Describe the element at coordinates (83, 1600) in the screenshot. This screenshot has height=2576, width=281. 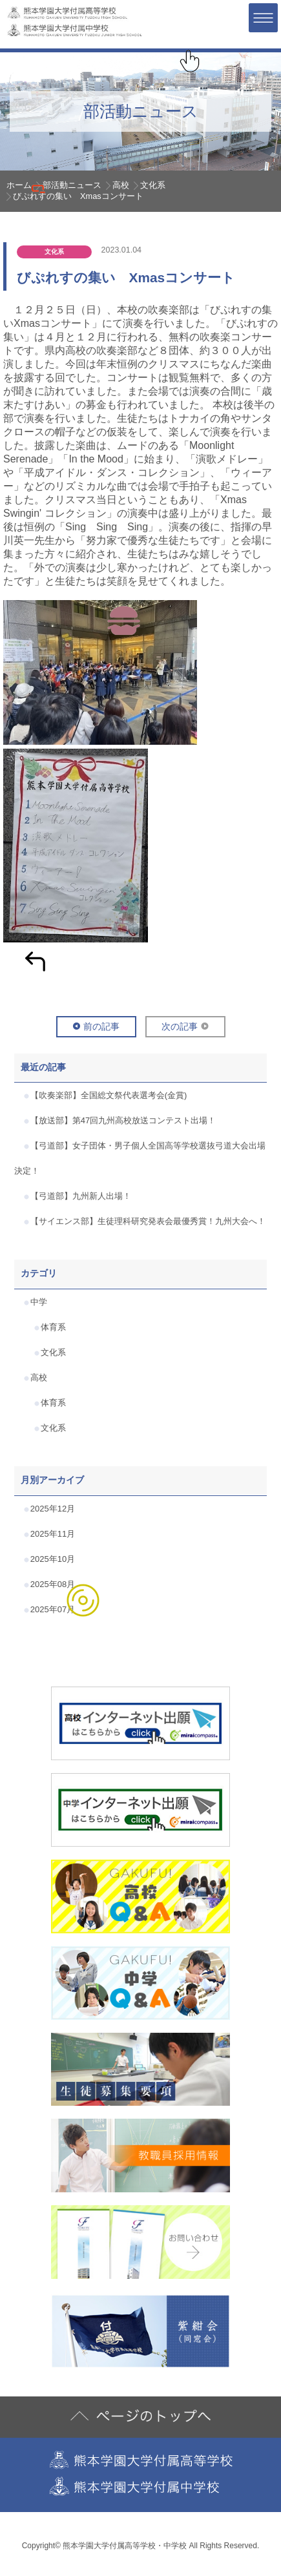
I see `play or browse music library` at that location.